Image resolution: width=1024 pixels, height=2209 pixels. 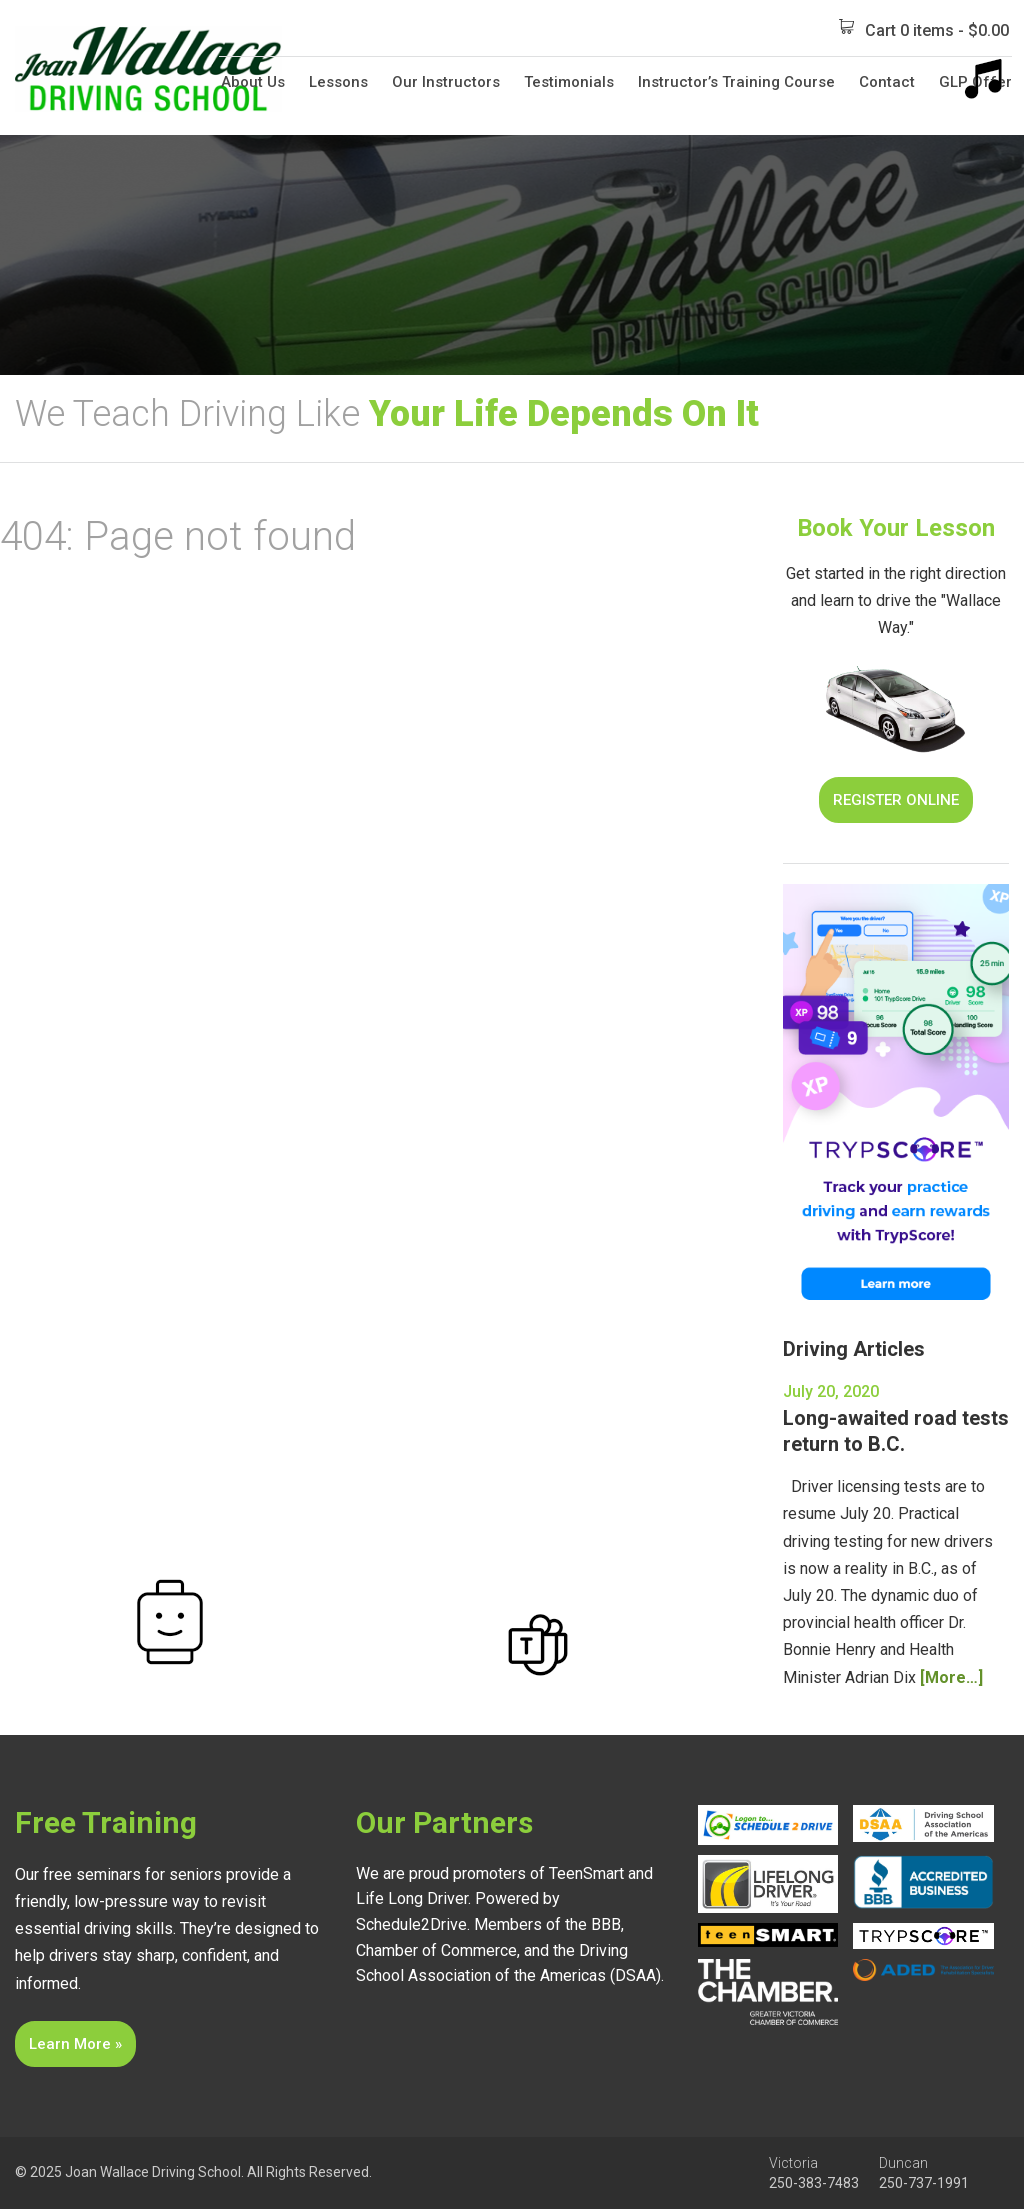 I want to click on indicates a playful or fun mode, so click(x=170, y=1622).